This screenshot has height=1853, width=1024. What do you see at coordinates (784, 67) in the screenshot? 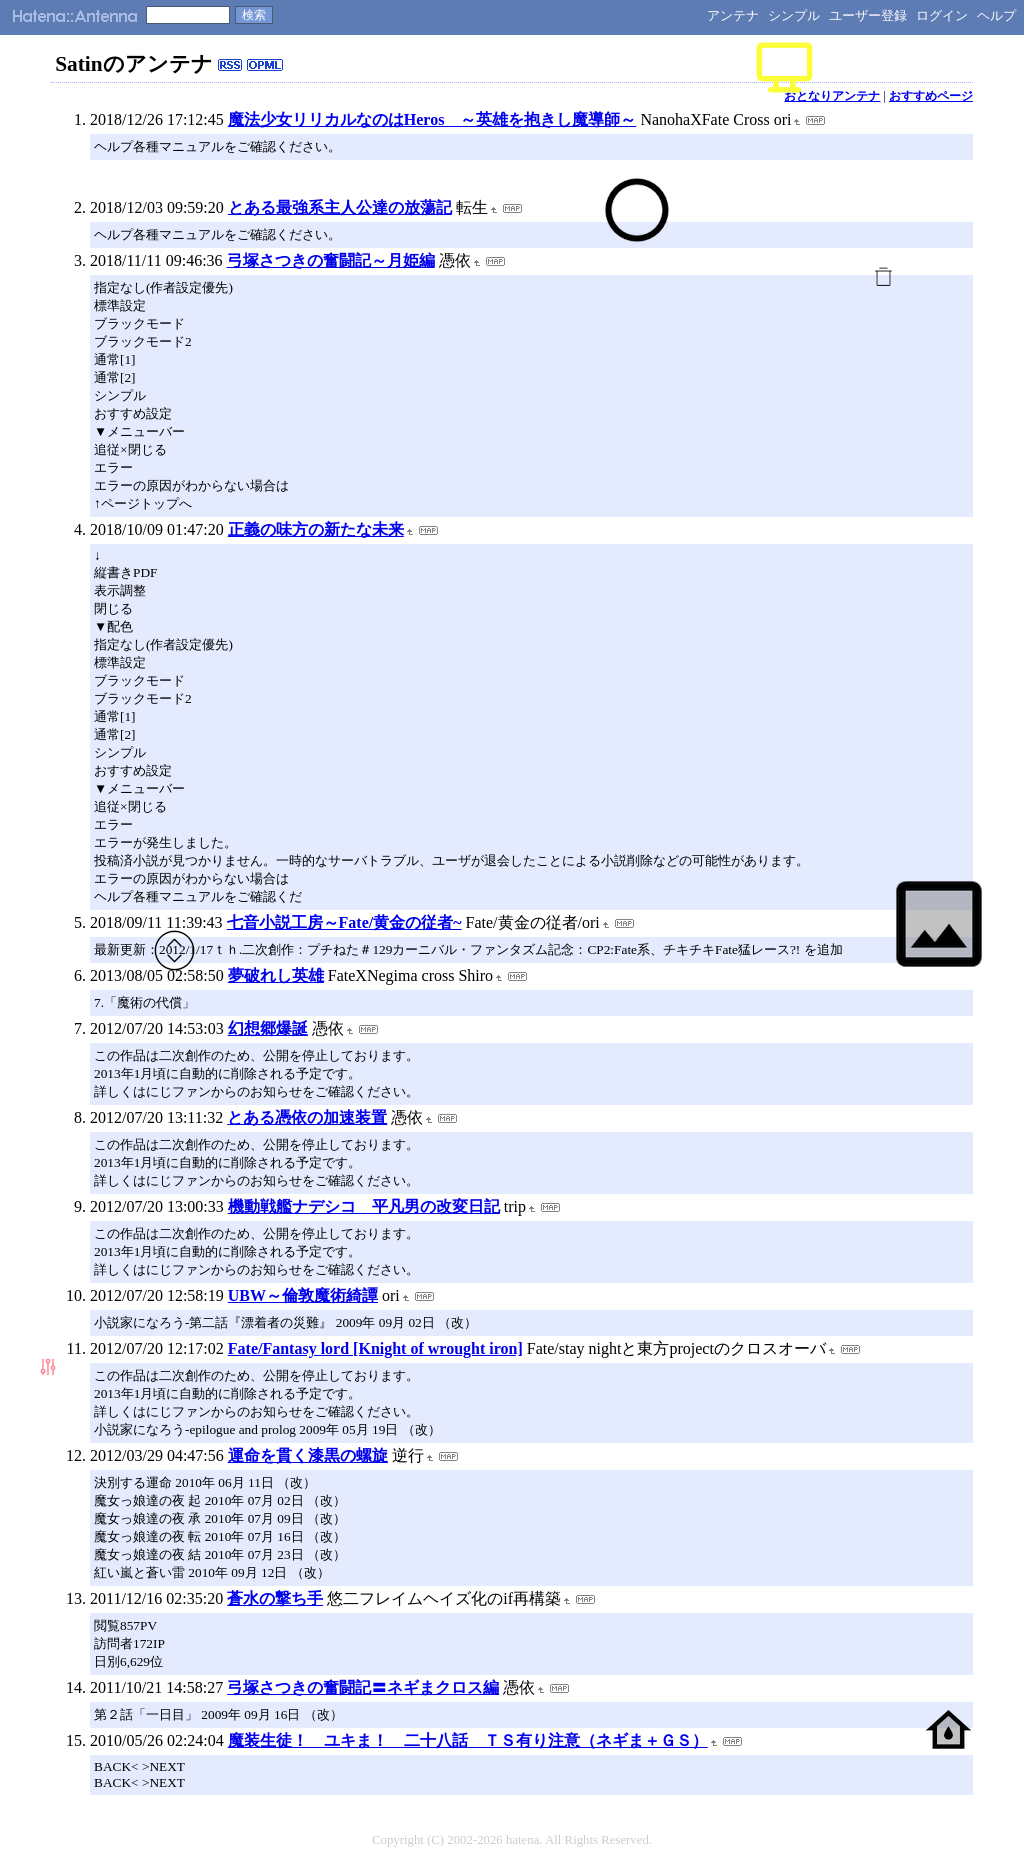
I see `switch to desktop view` at bounding box center [784, 67].